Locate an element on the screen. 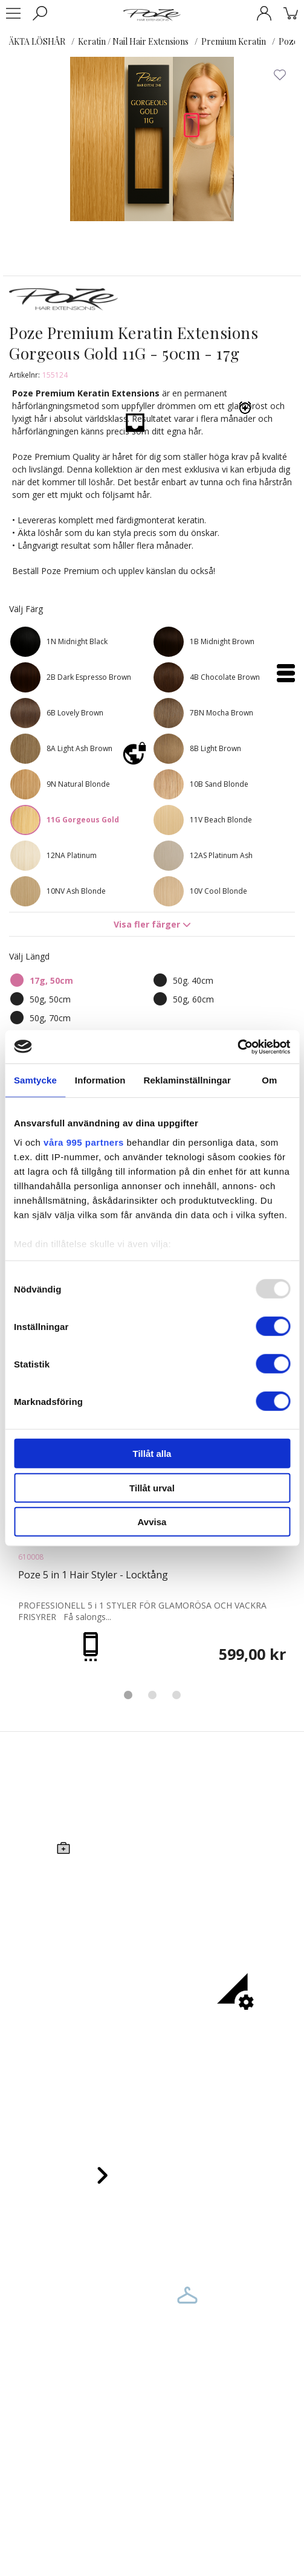  access medical or health resources is located at coordinates (63, 1848).